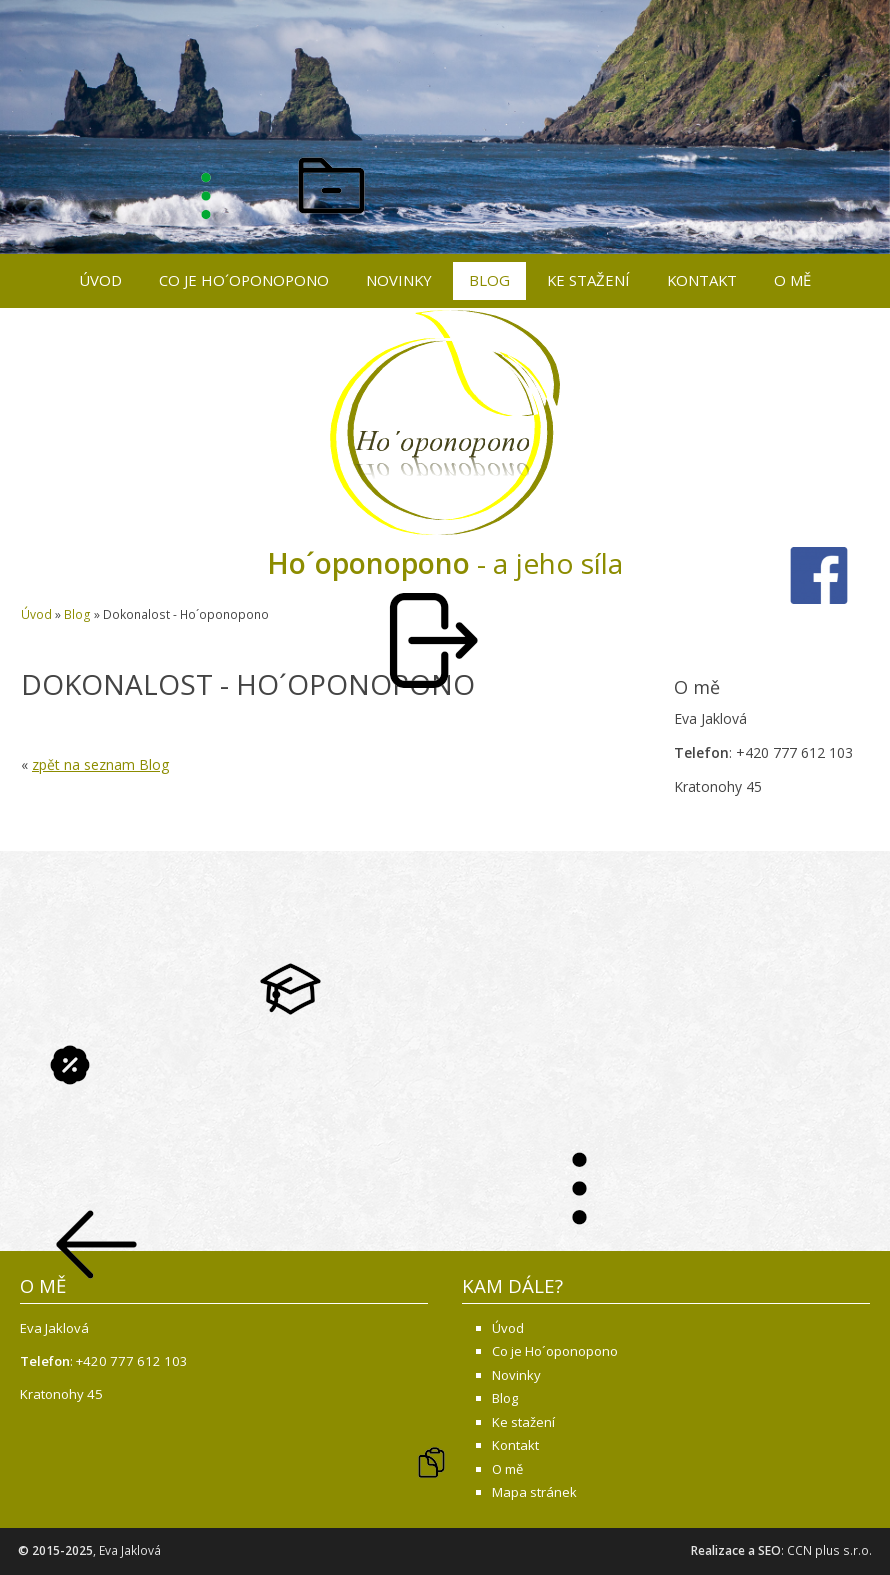  Describe the element at coordinates (206, 196) in the screenshot. I see `open more options menu` at that location.